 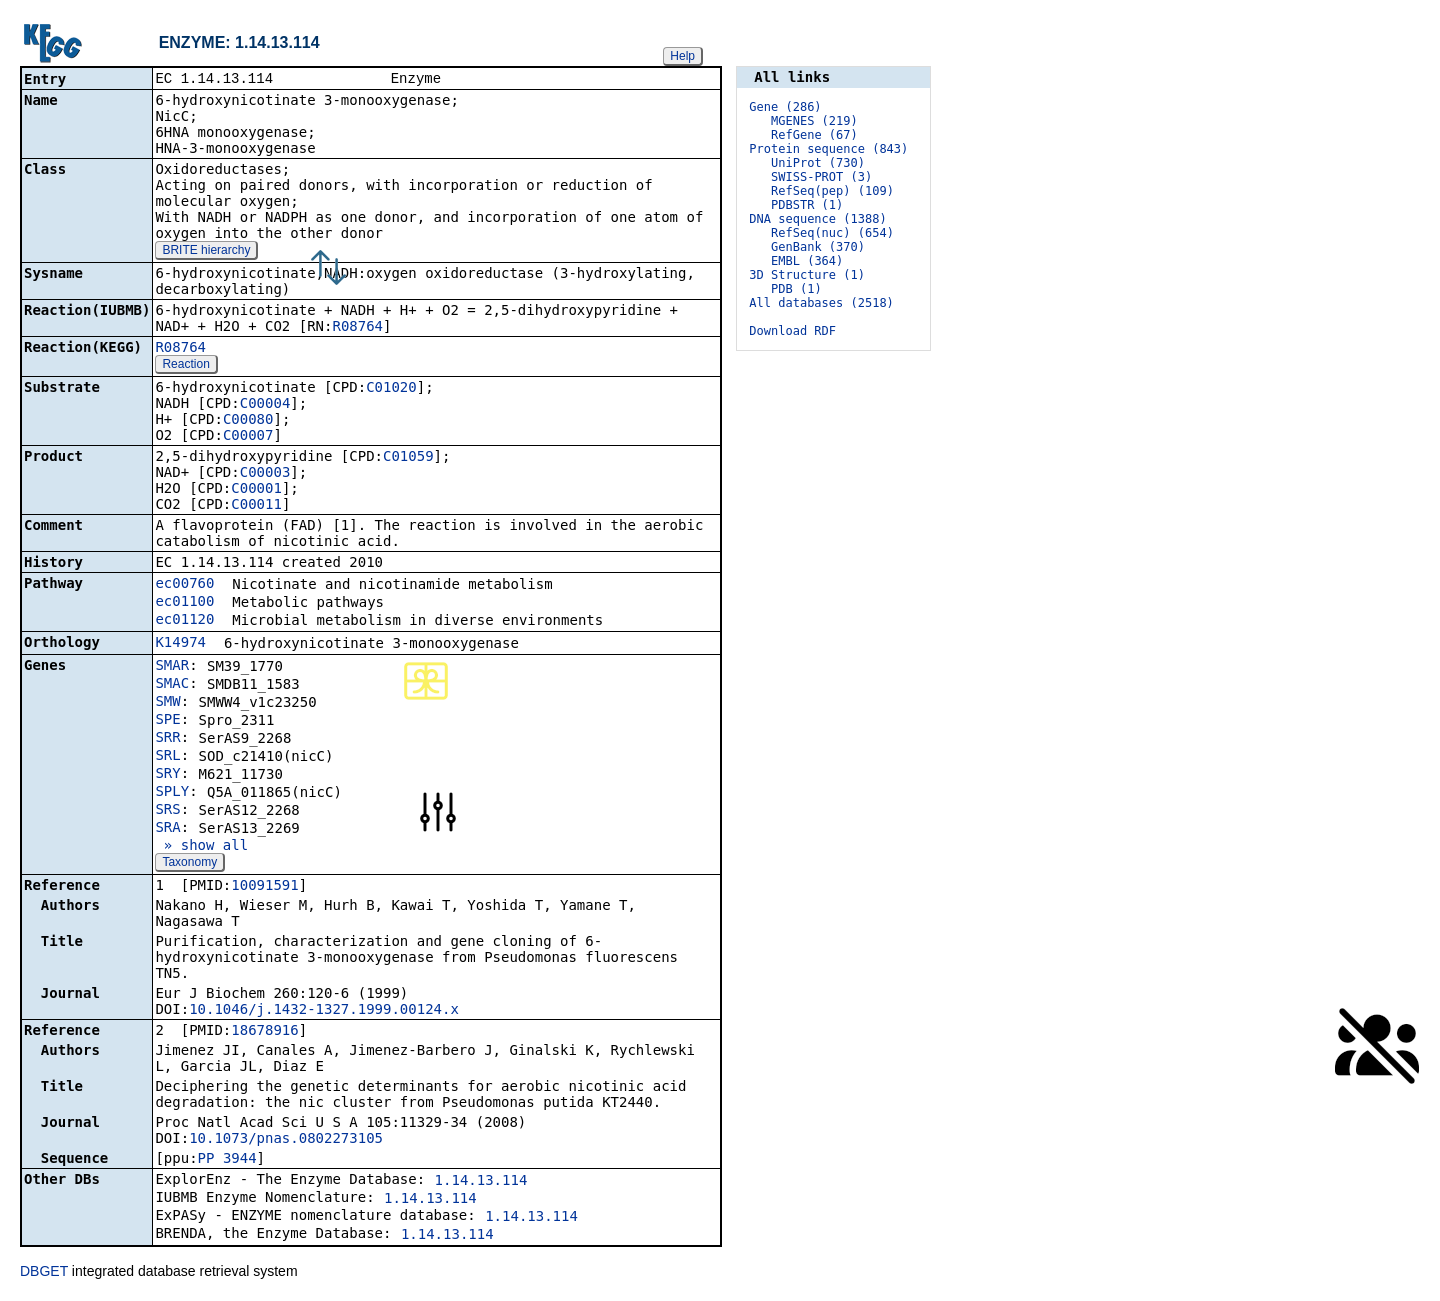 What do you see at coordinates (328, 267) in the screenshot?
I see `sort items in ascending or descending order` at bounding box center [328, 267].